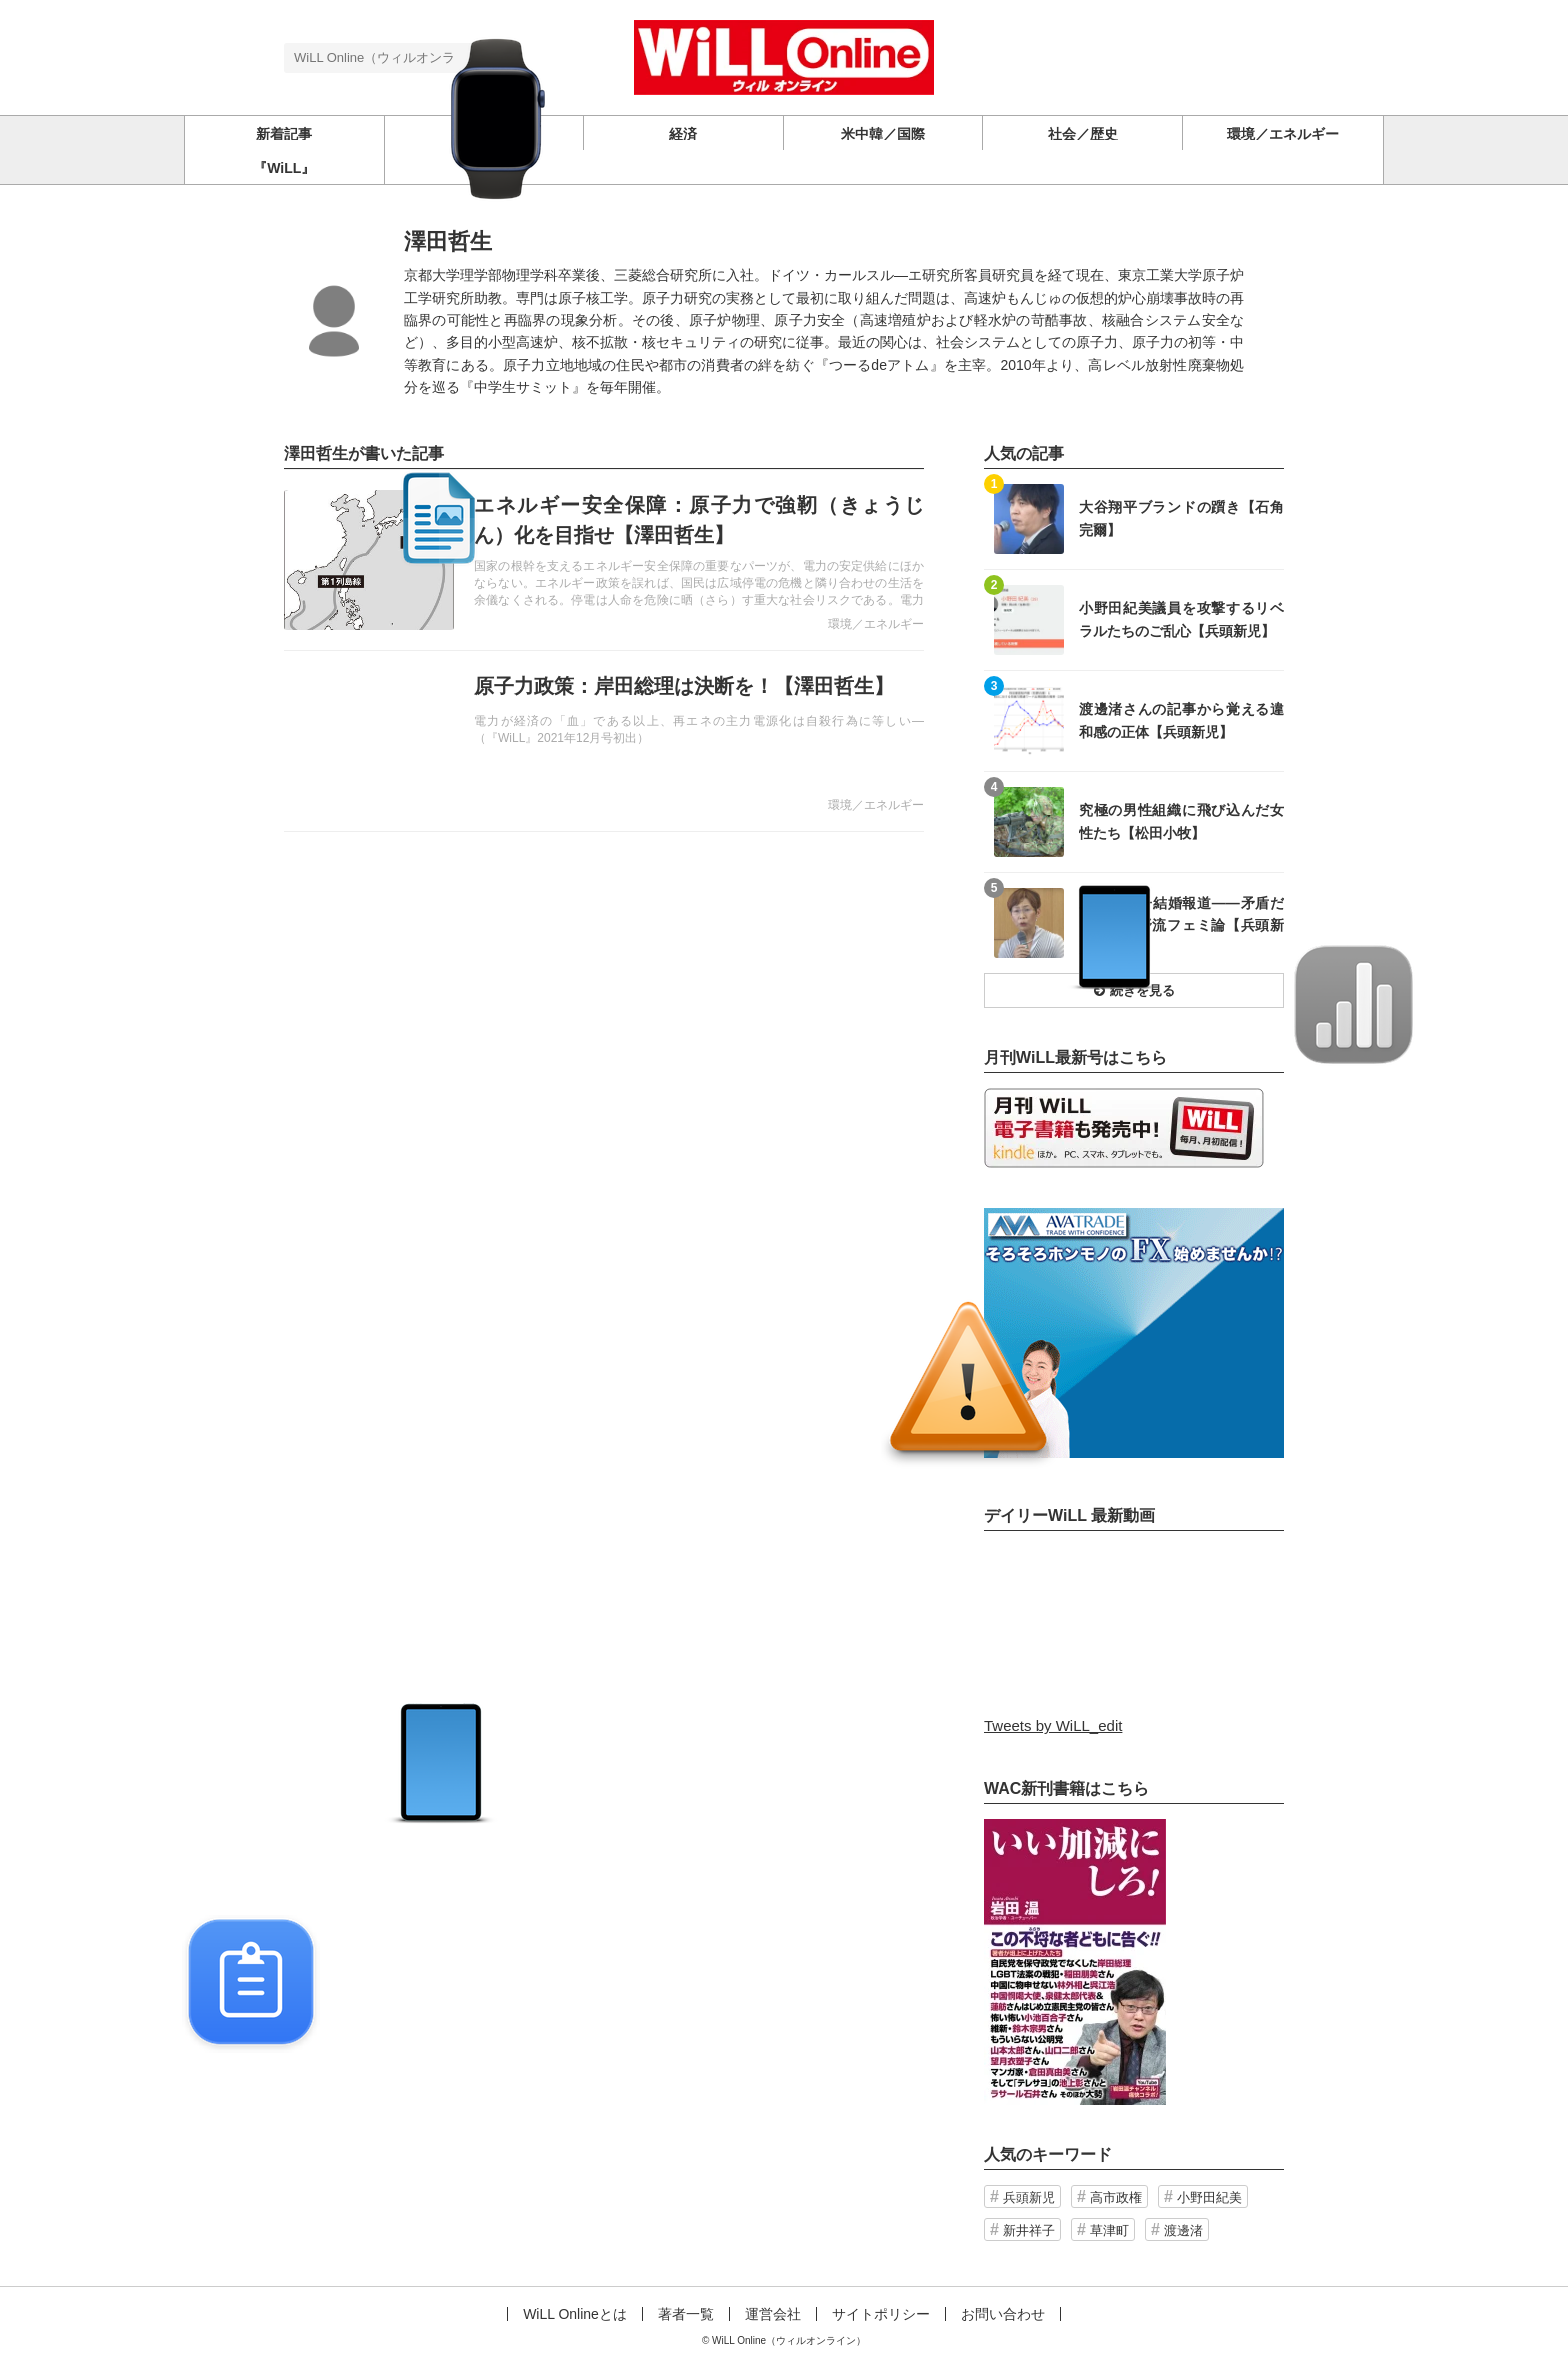 Image resolution: width=1568 pixels, height=2366 pixels. What do you see at coordinates (441, 1750) in the screenshot?
I see `iPad Mini device in your connected devices list` at bounding box center [441, 1750].